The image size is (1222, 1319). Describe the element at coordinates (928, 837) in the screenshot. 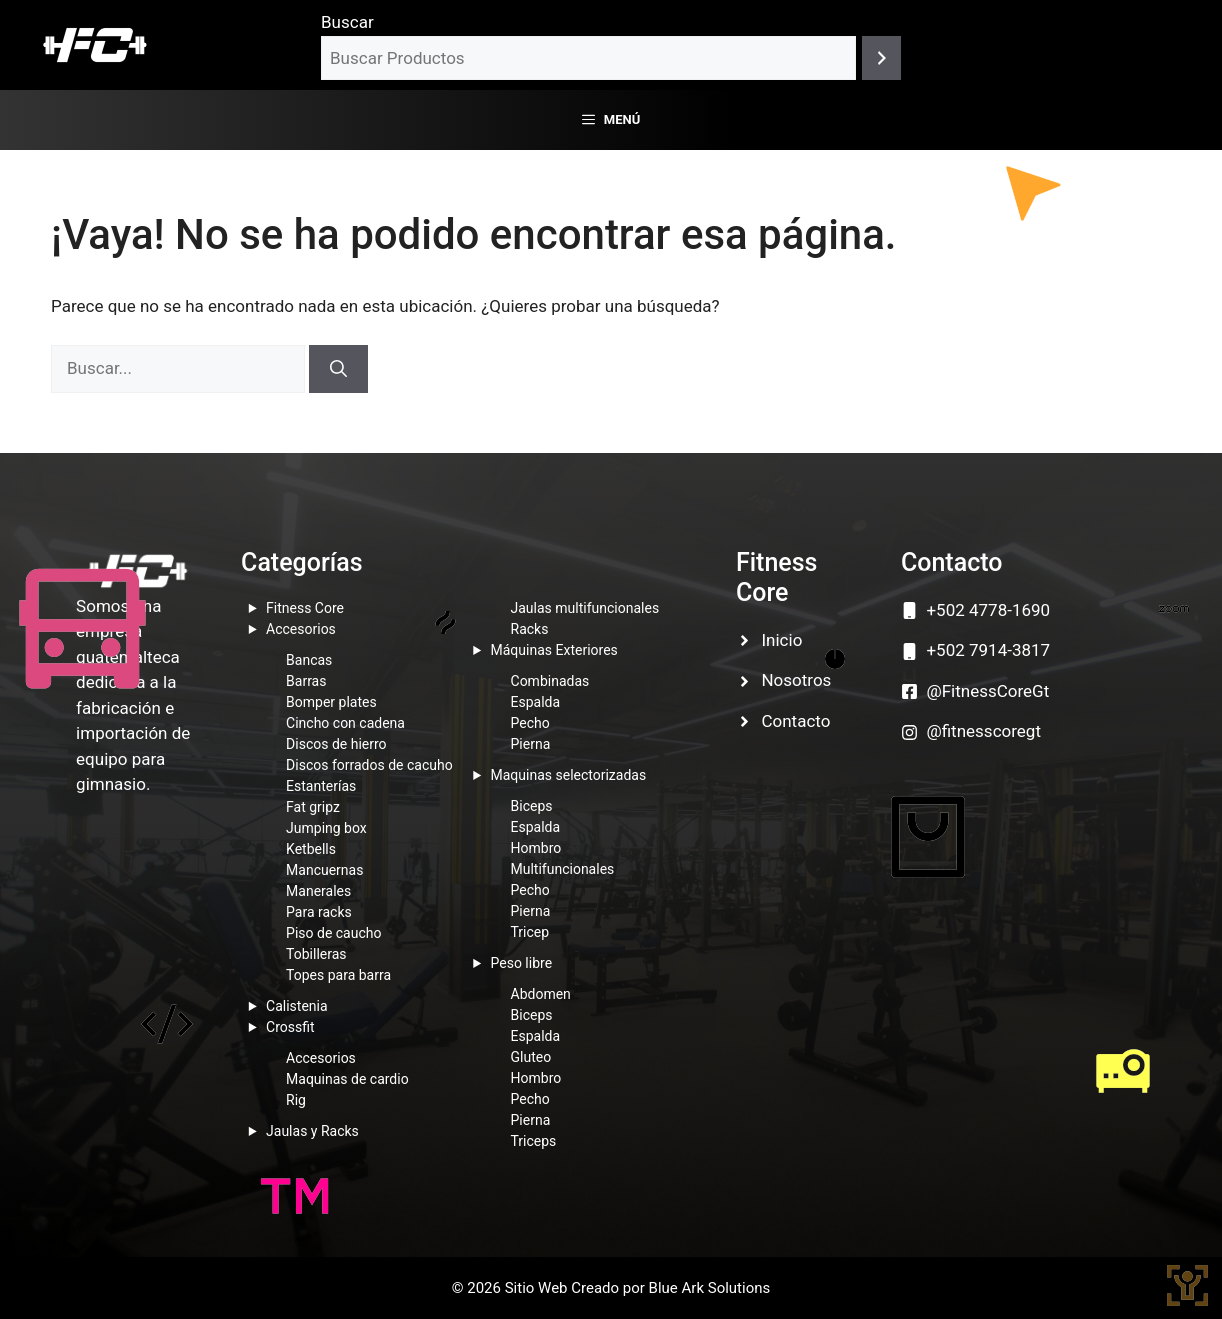

I see `view your shopping bag` at that location.